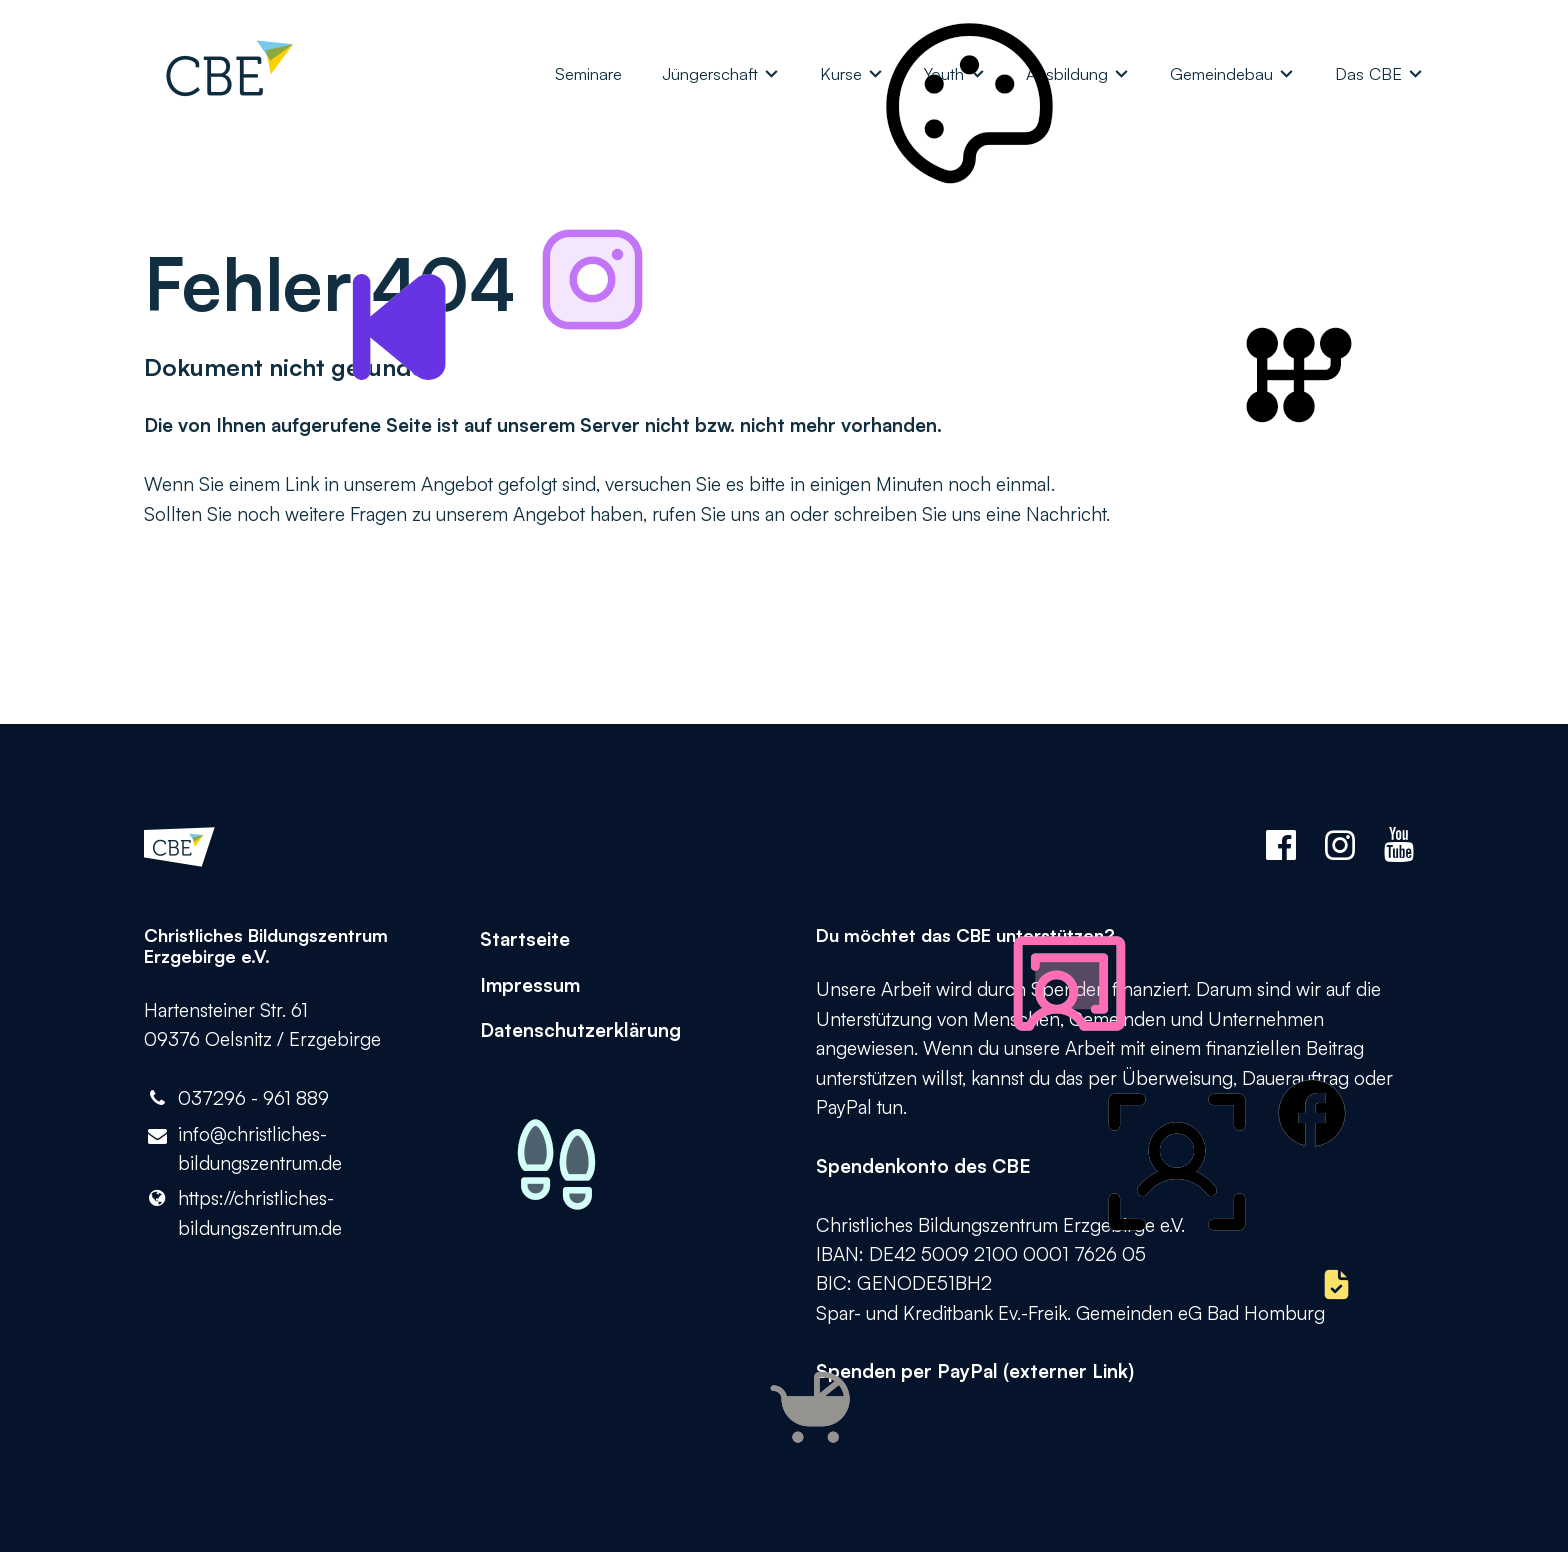 This screenshot has height=1552, width=1568. What do you see at coordinates (1336, 1284) in the screenshot?
I see `file successfully uploaded or saved` at bounding box center [1336, 1284].